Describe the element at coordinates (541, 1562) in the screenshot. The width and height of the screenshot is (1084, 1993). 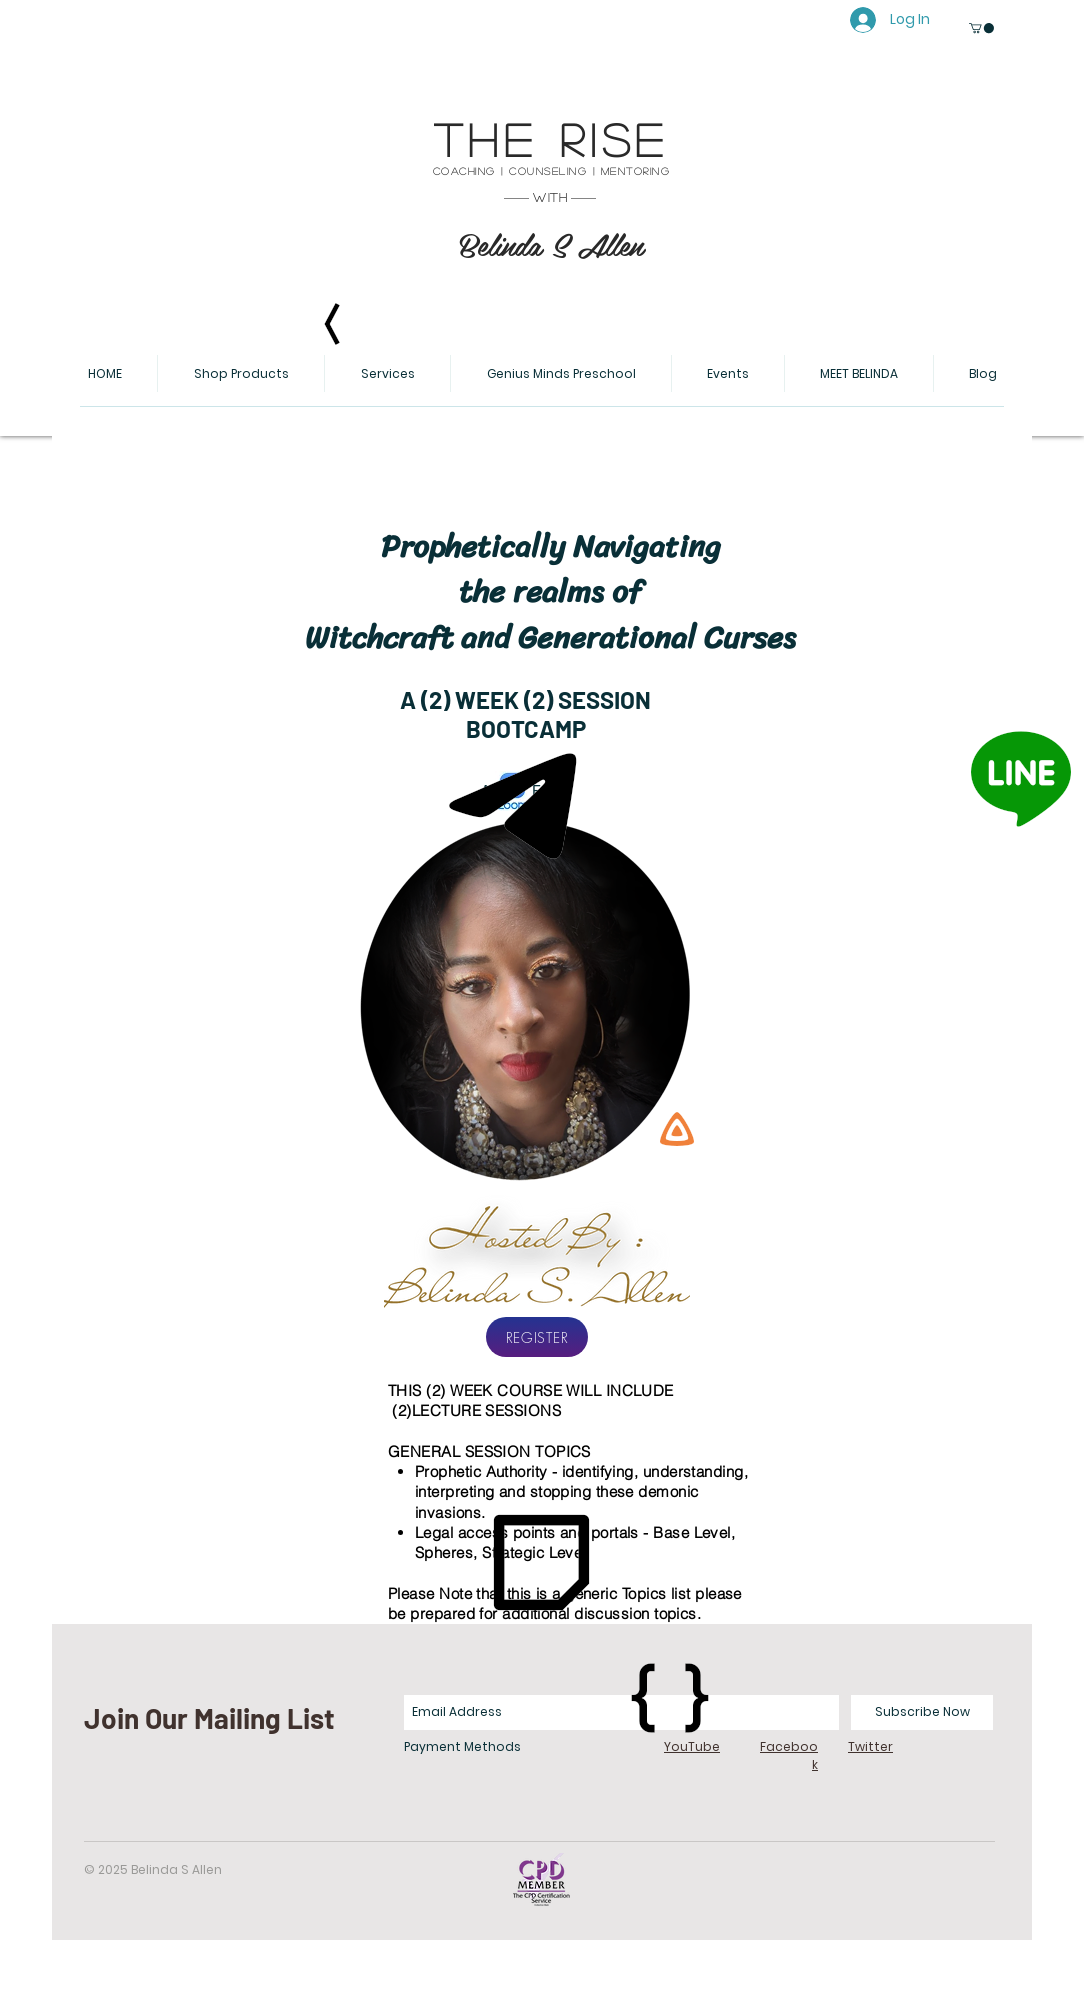
I see `create a new sticky note` at that location.